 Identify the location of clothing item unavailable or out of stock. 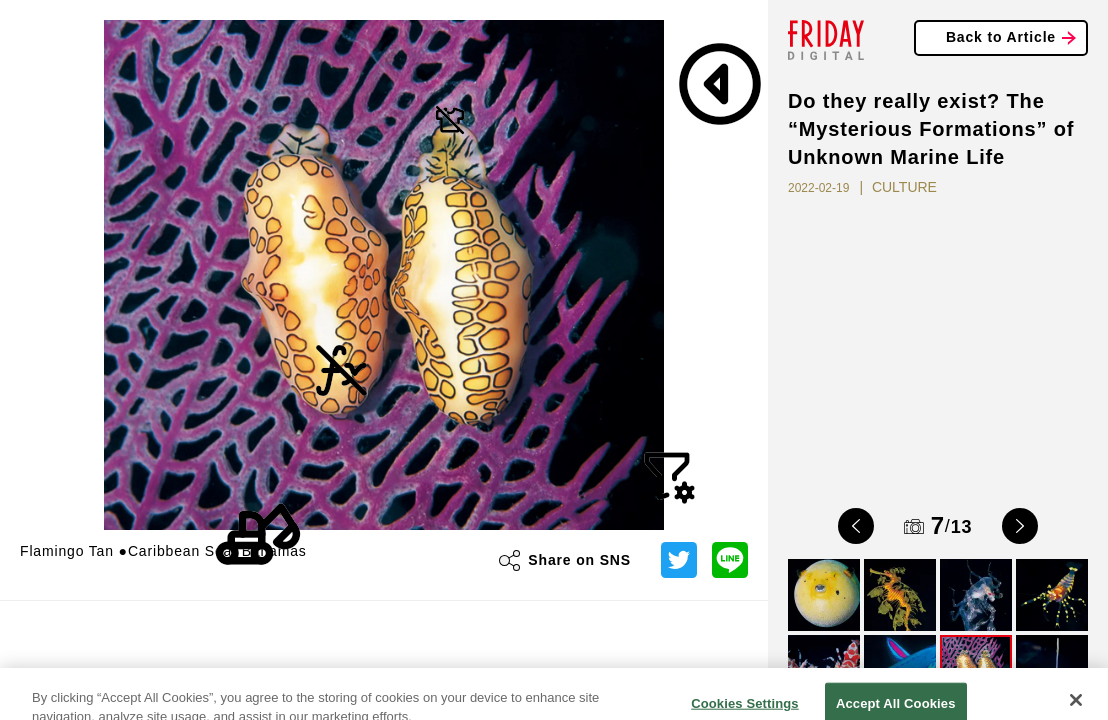
(450, 120).